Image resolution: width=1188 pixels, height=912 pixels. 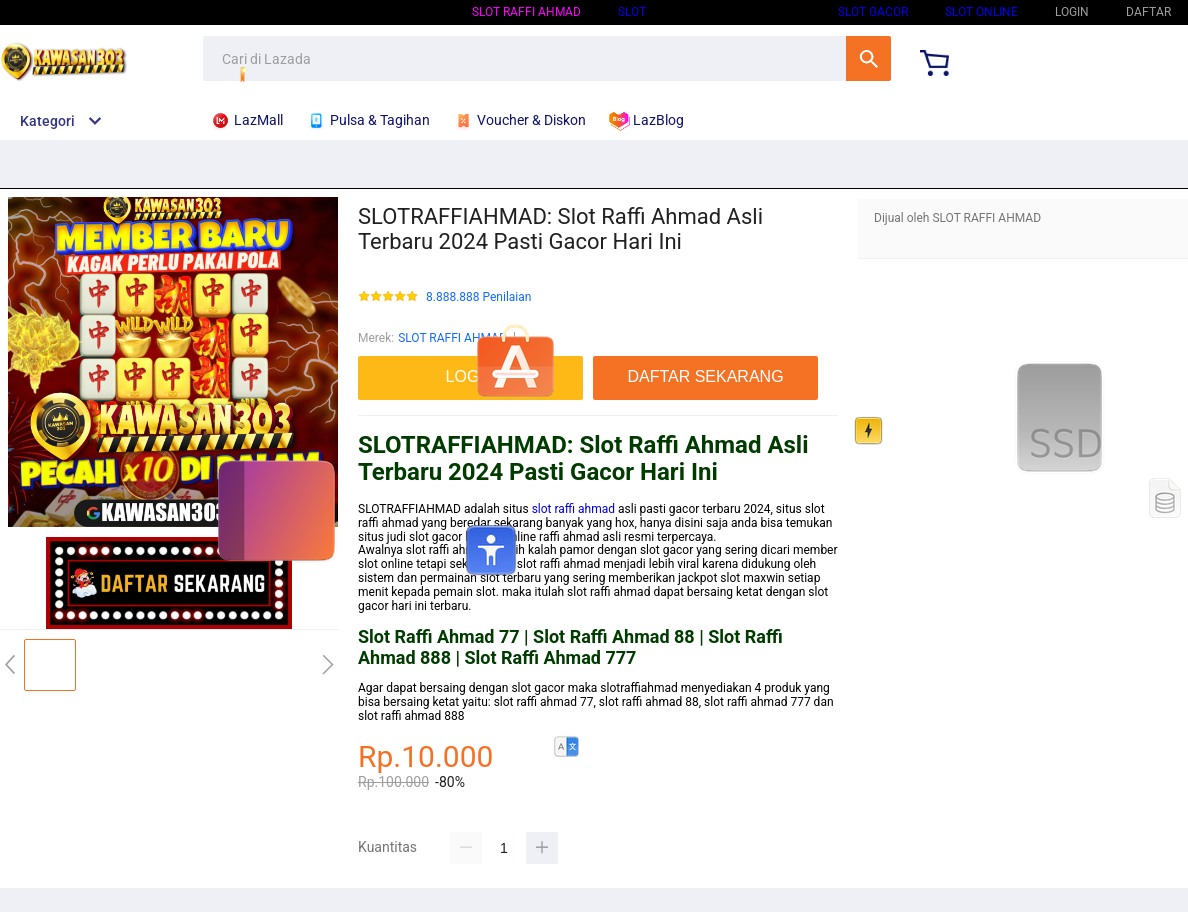 I want to click on indicates a solid state drive (SSD) storage device, so click(x=1059, y=417).